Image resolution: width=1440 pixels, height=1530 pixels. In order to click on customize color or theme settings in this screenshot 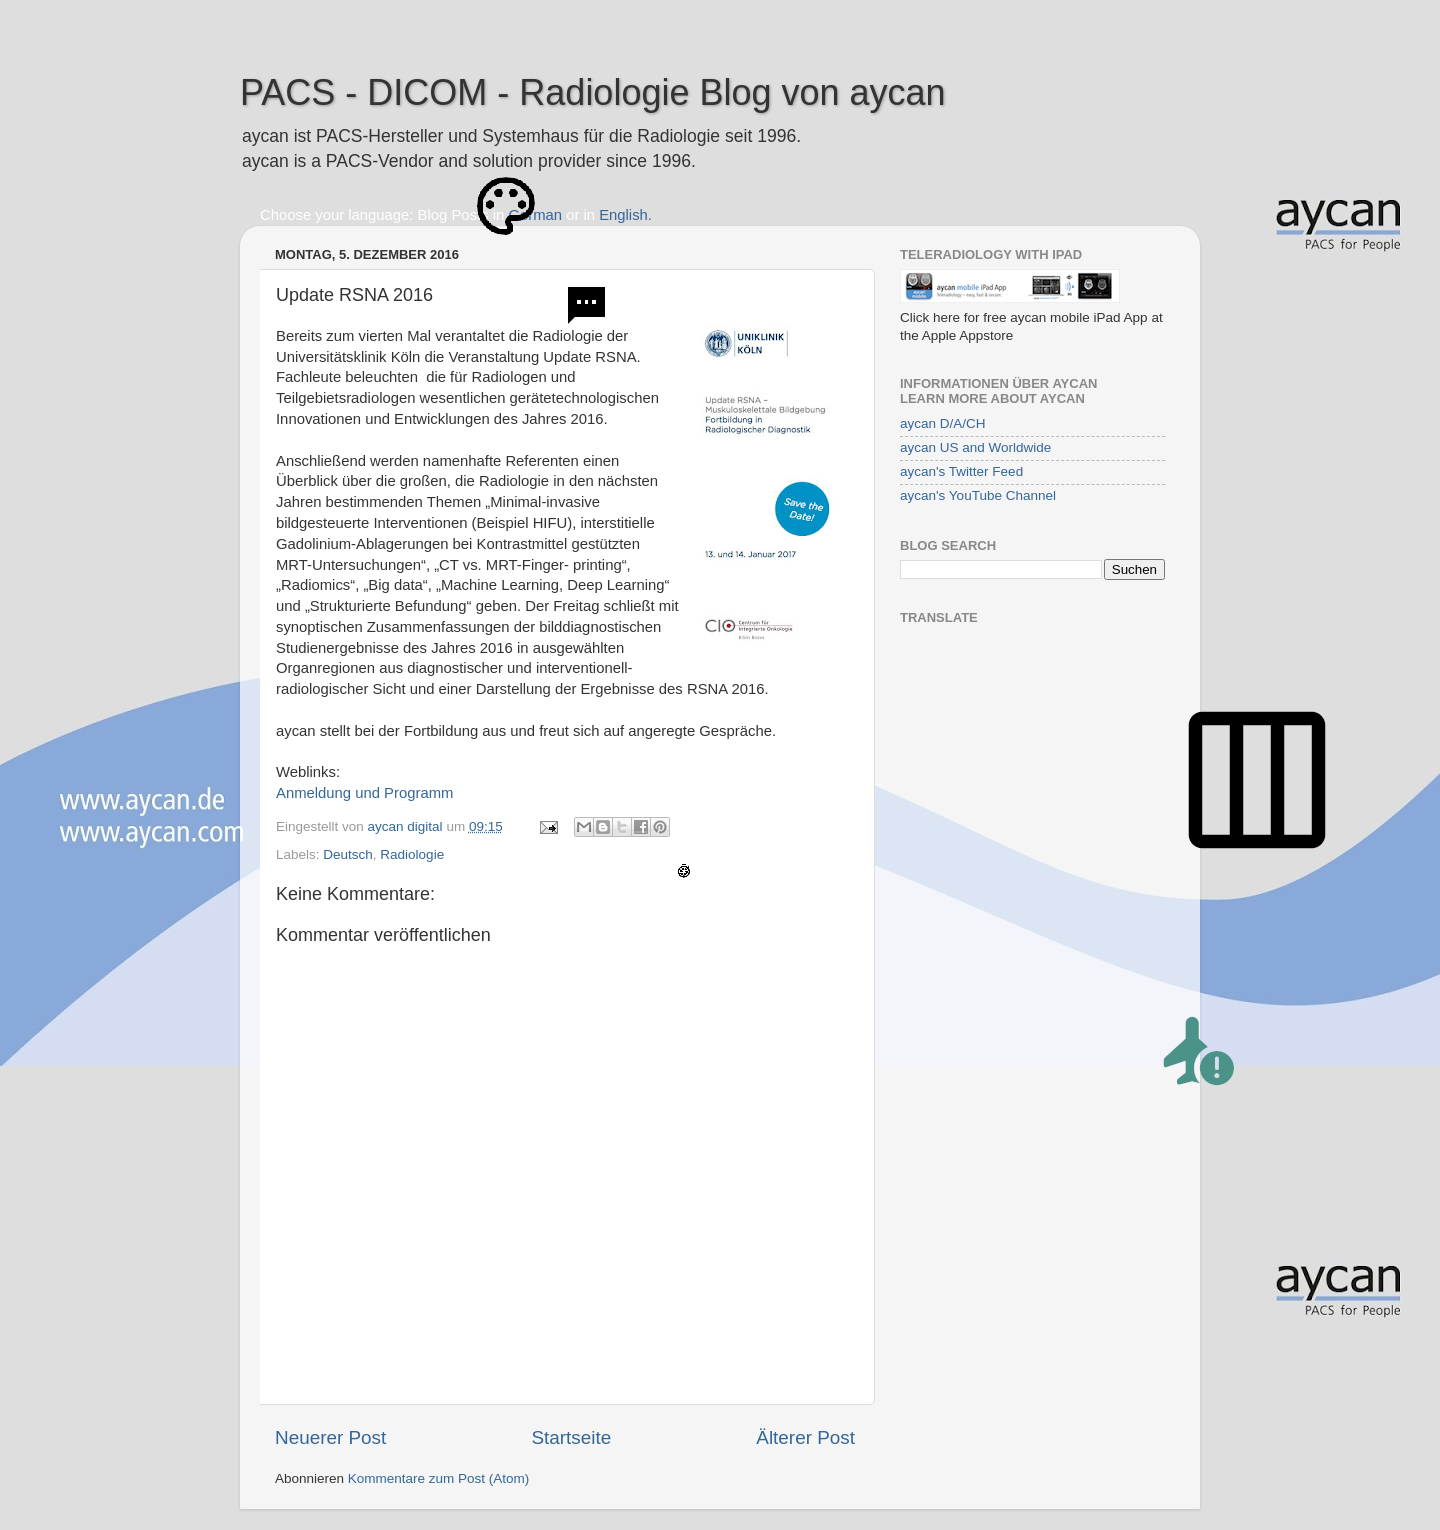, I will do `click(506, 206)`.